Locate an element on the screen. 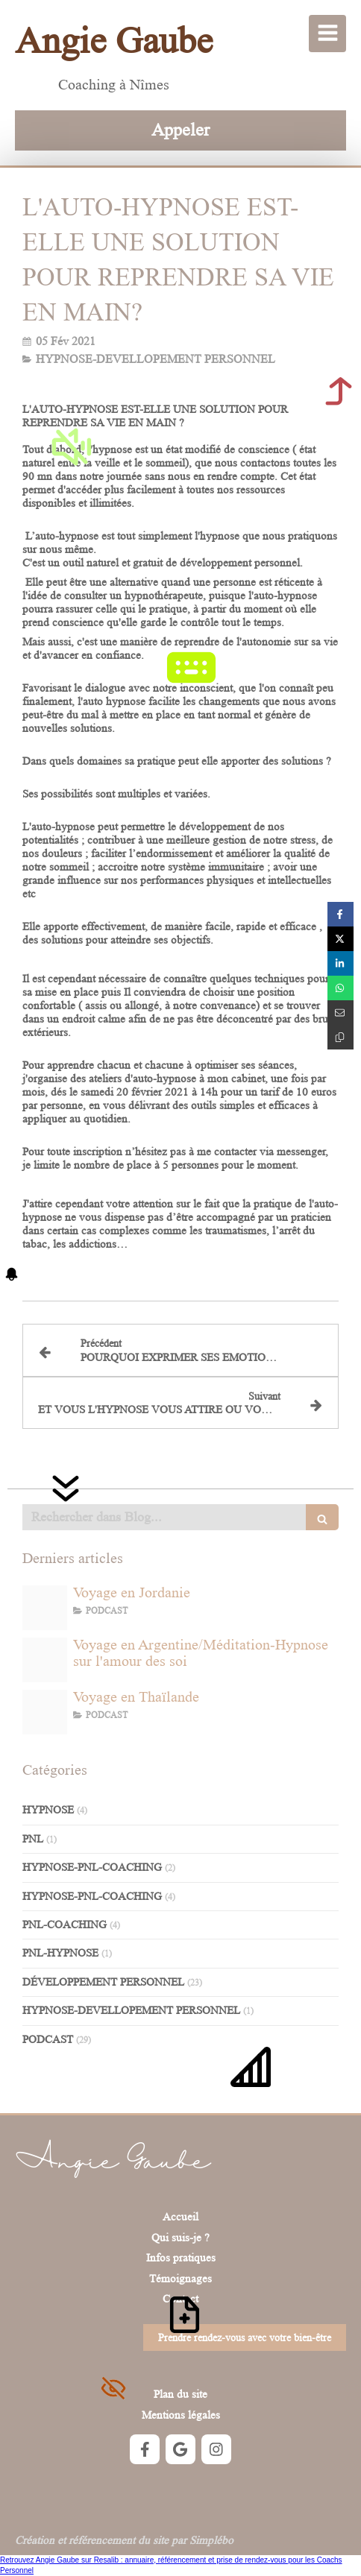  navigate forward and up in a hierarchy is located at coordinates (339, 392).